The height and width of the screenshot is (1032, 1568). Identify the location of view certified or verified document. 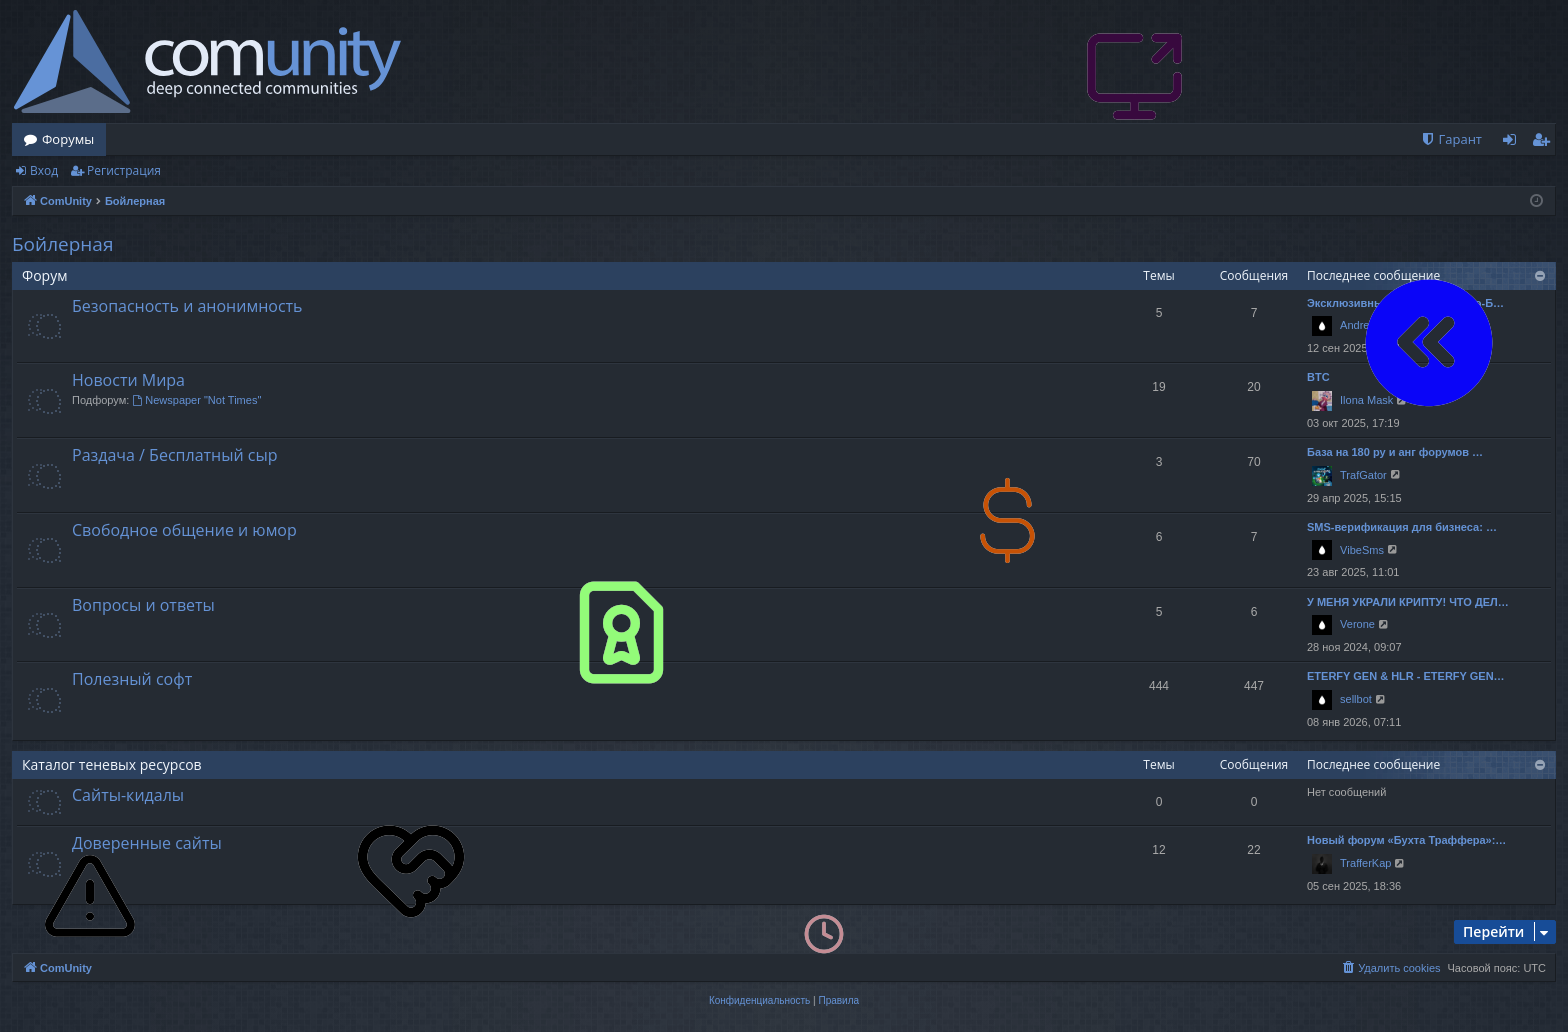
(621, 632).